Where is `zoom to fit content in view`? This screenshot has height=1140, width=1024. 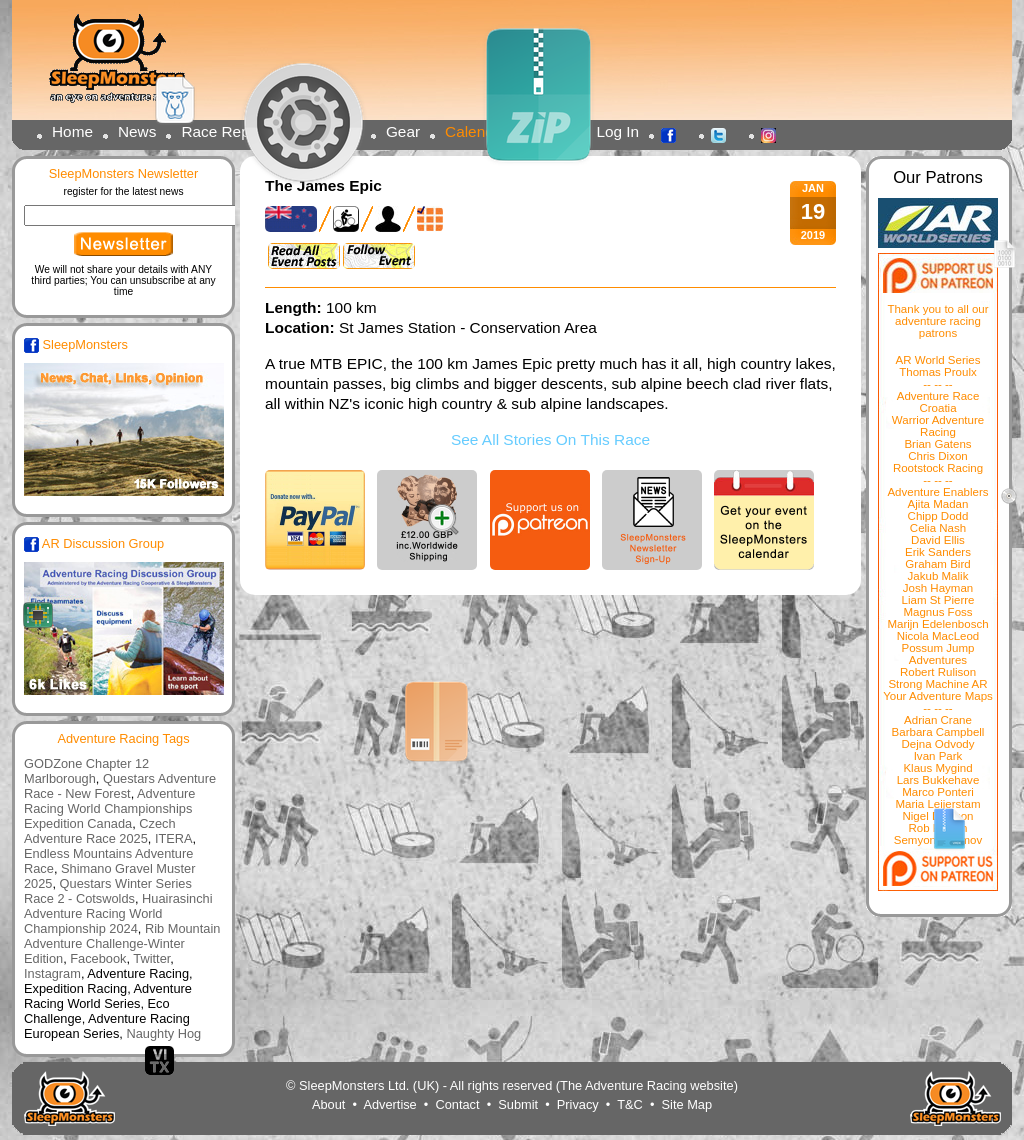
zoom to fit content in view is located at coordinates (443, 519).